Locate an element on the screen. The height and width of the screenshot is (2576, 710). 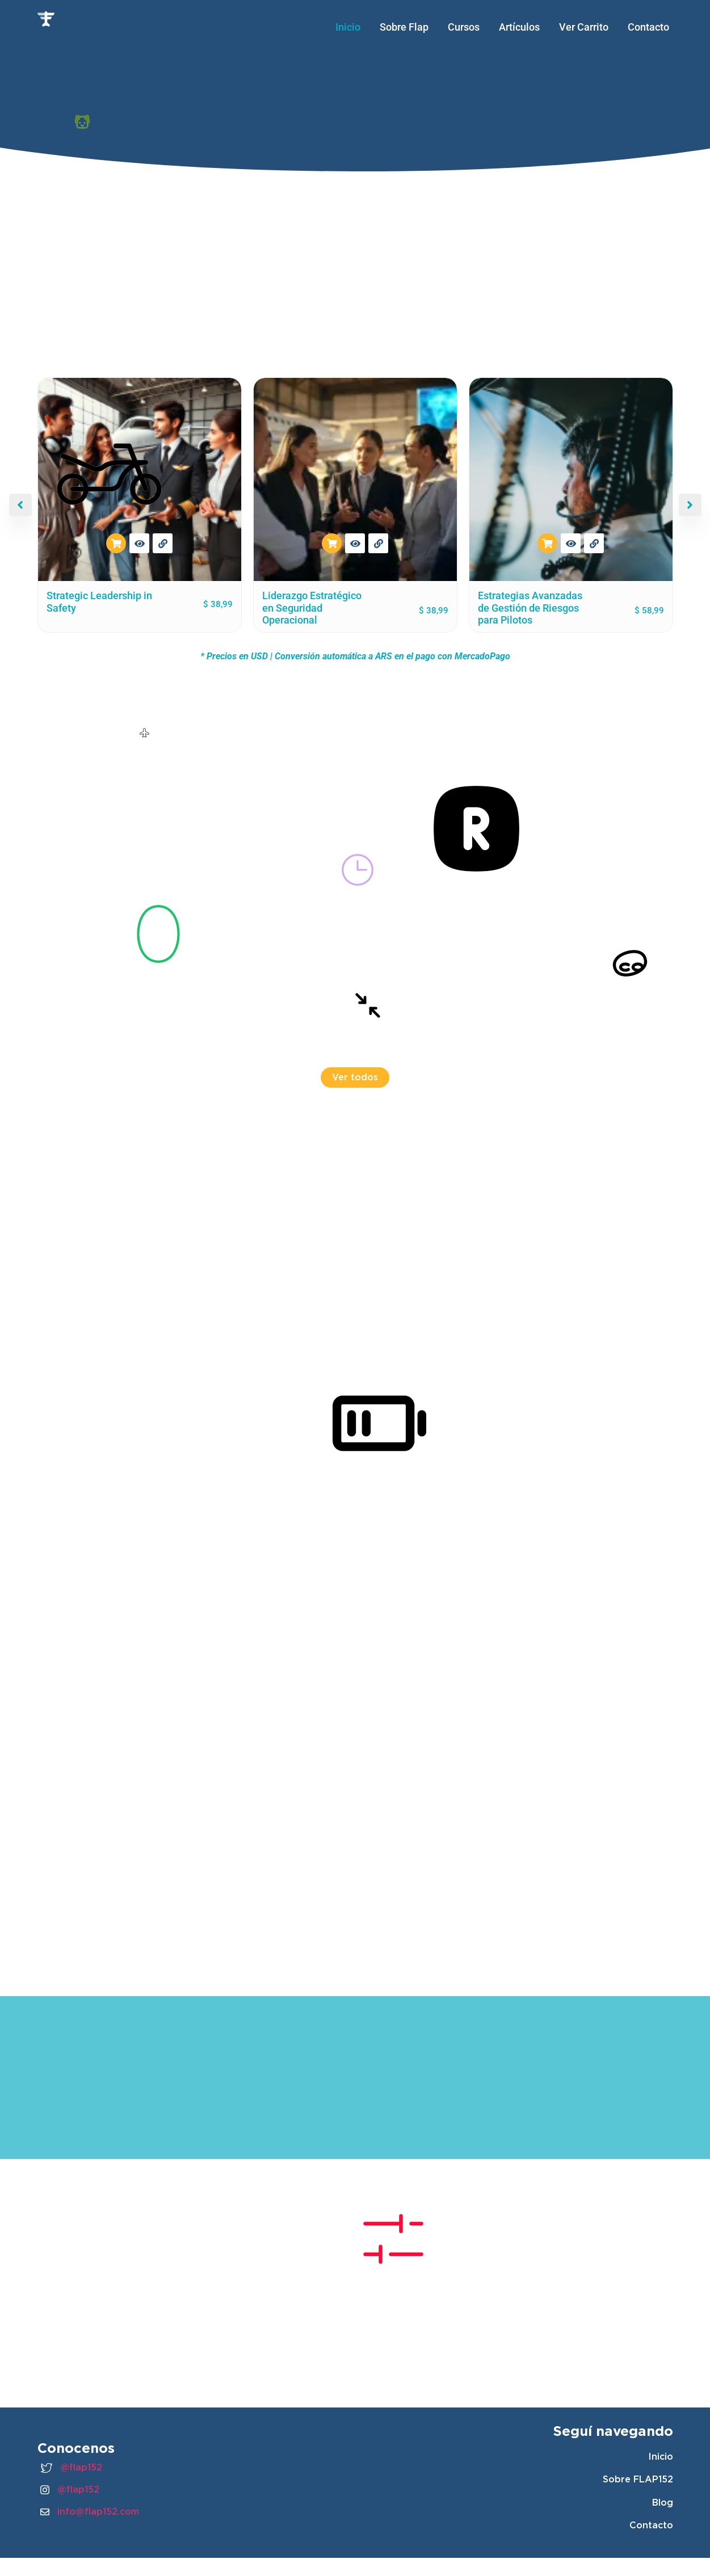
represents the number zero in a numeric input or display is located at coordinates (158, 934).